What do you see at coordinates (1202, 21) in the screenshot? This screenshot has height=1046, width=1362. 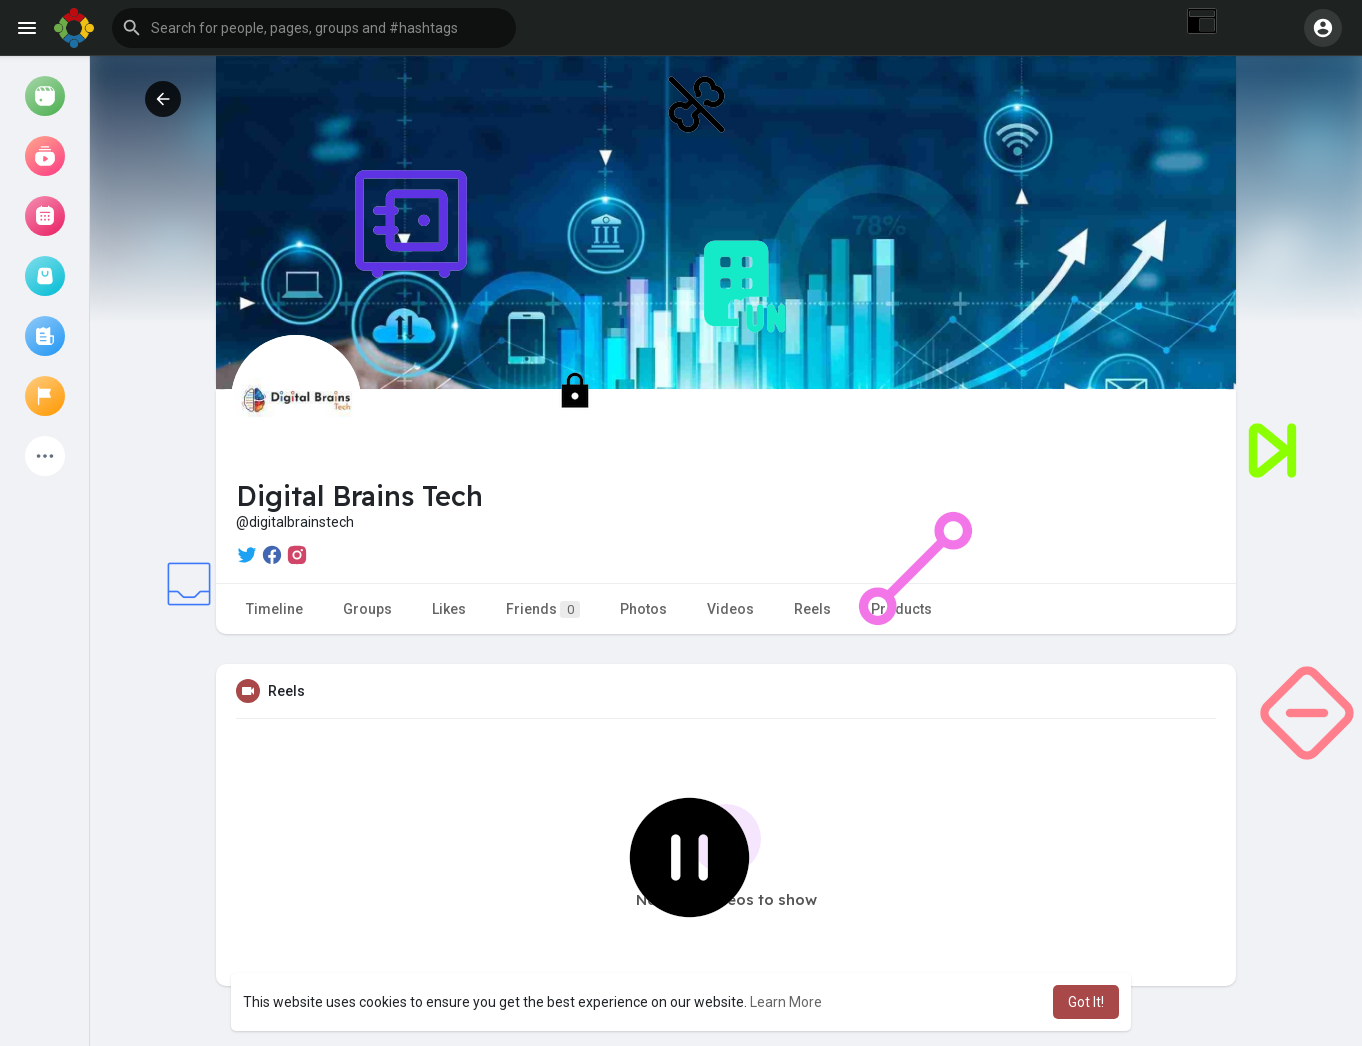 I see `switch to layout view` at bounding box center [1202, 21].